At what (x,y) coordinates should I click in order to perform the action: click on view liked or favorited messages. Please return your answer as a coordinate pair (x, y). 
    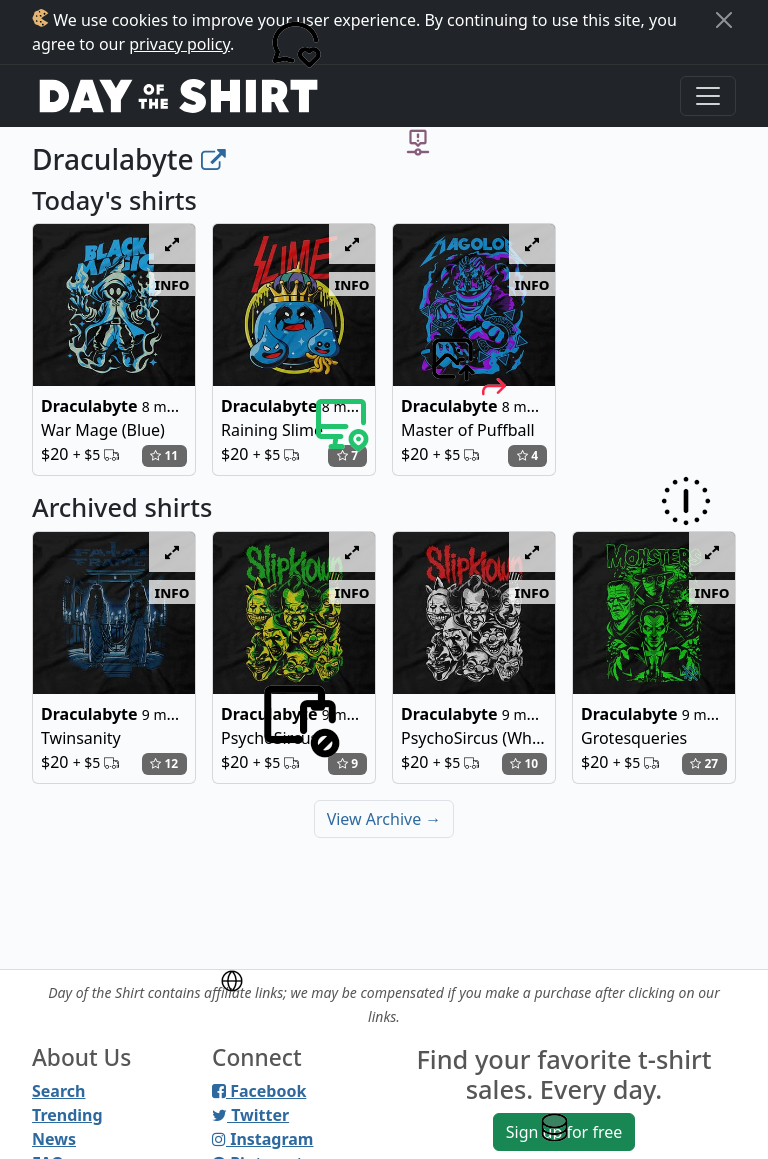
    Looking at the image, I should click on (295, 42).